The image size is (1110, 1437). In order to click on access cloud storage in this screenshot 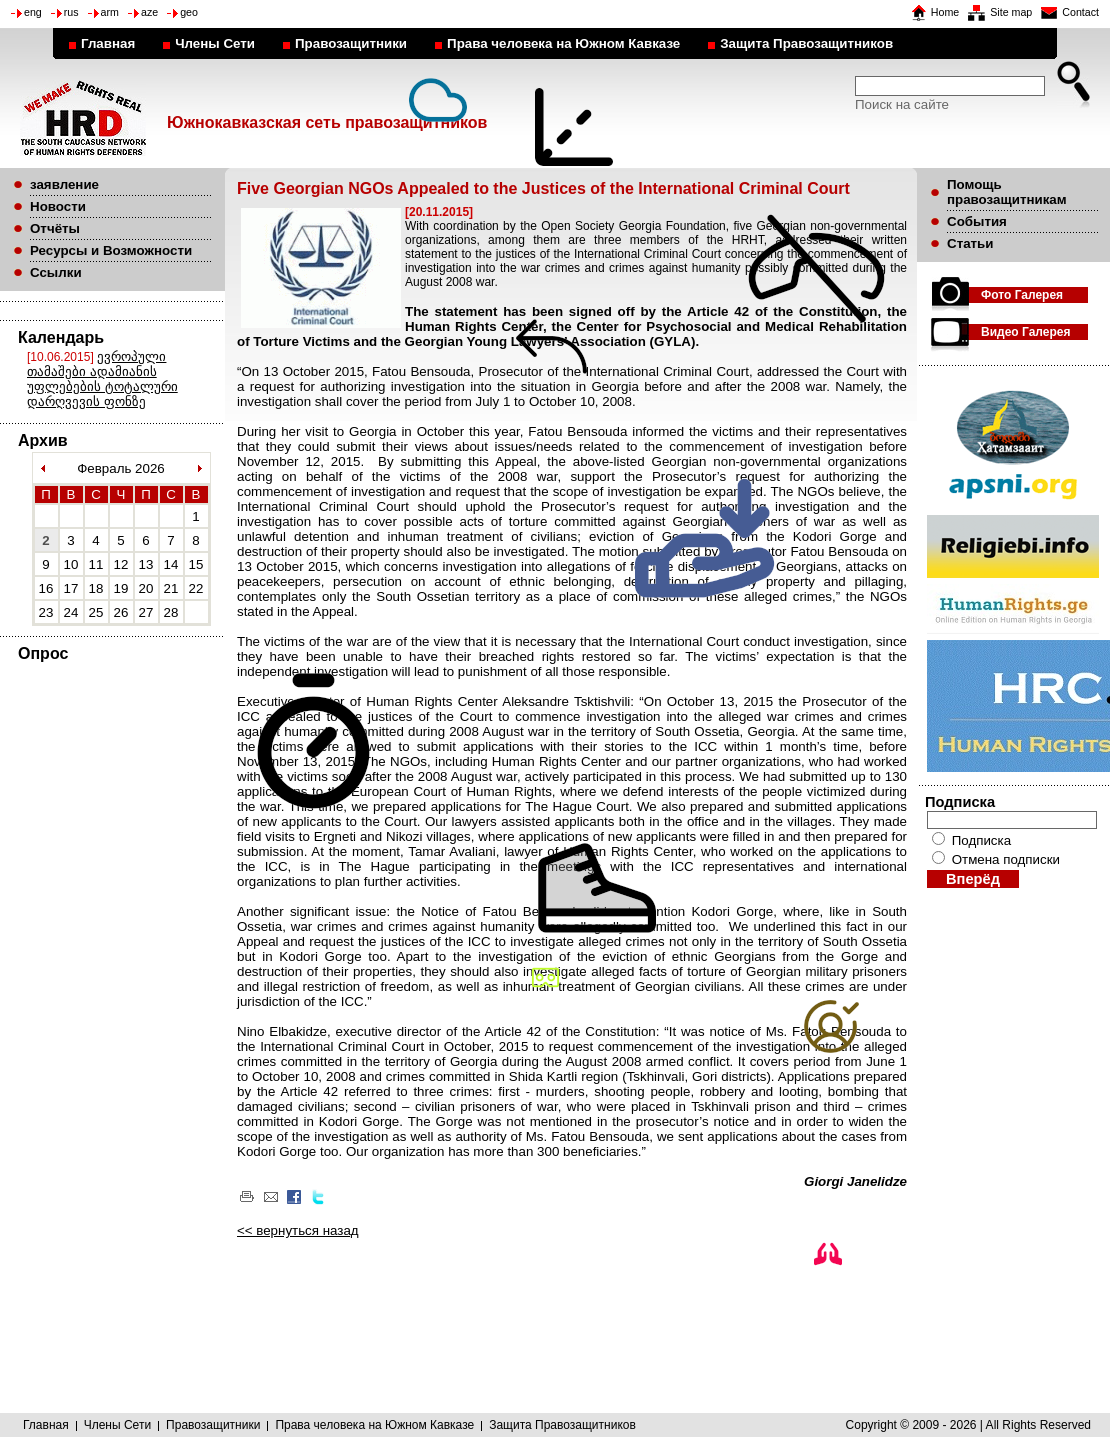, I will do `click(438, 100)`.